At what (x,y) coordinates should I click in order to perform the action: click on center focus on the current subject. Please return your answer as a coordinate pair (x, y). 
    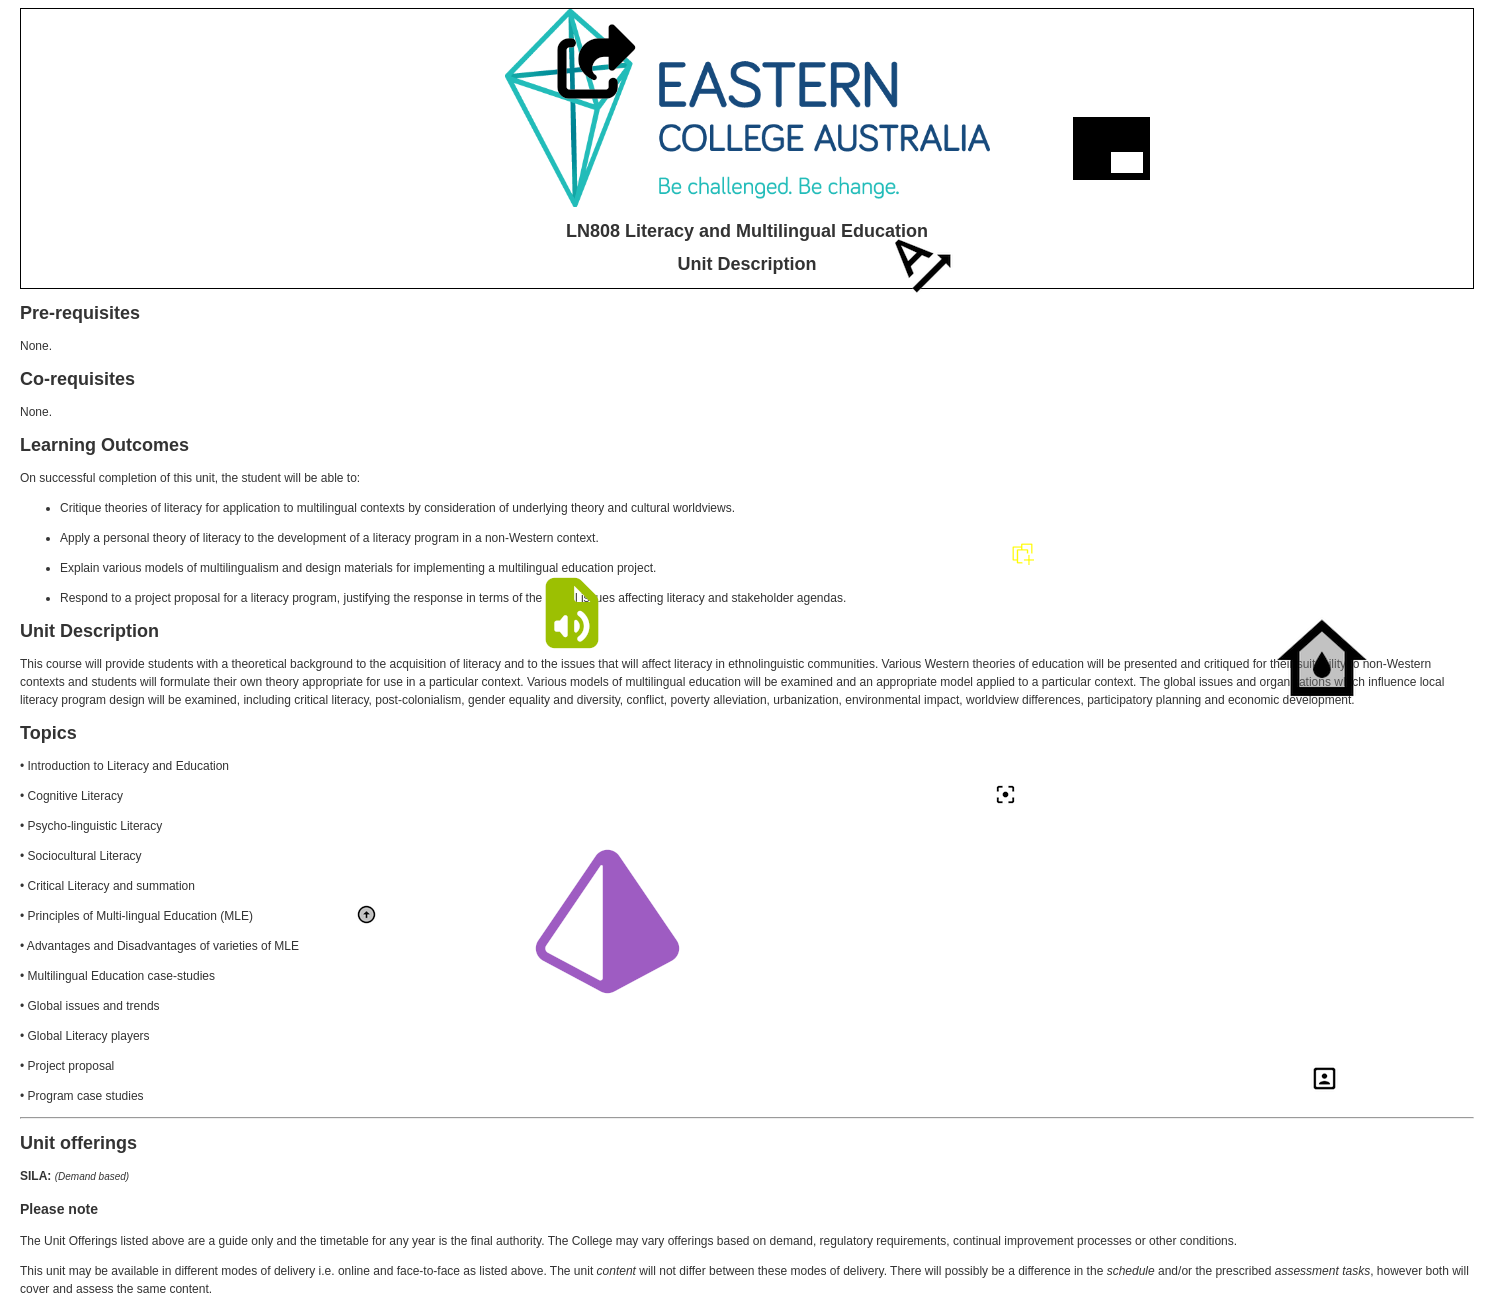
    Looking at the image, I should click on (1005, 794).